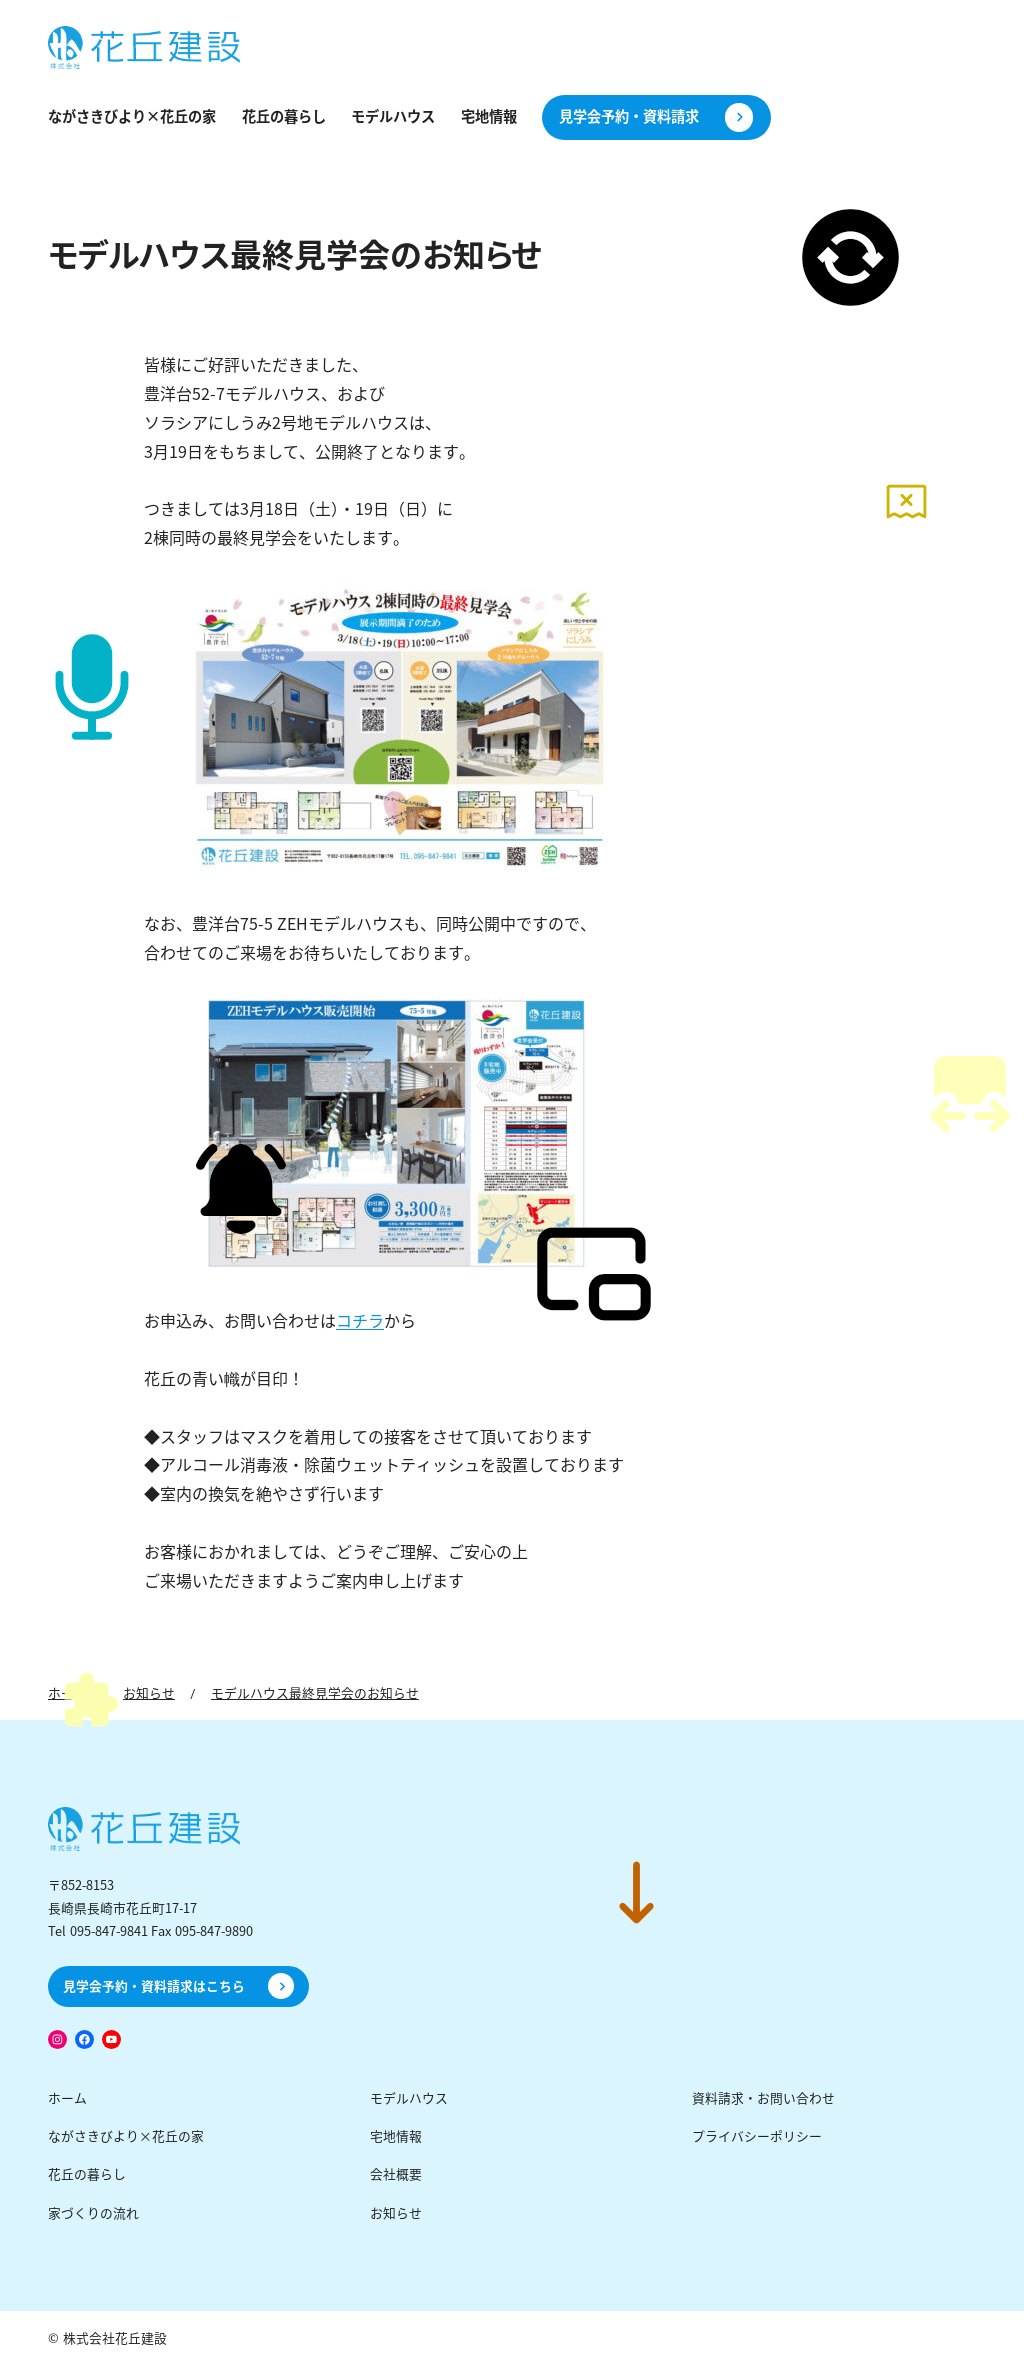  Describe the element at coordinates (906, 501) in the screenshot. I see `cancel or void a receipt` at that location.